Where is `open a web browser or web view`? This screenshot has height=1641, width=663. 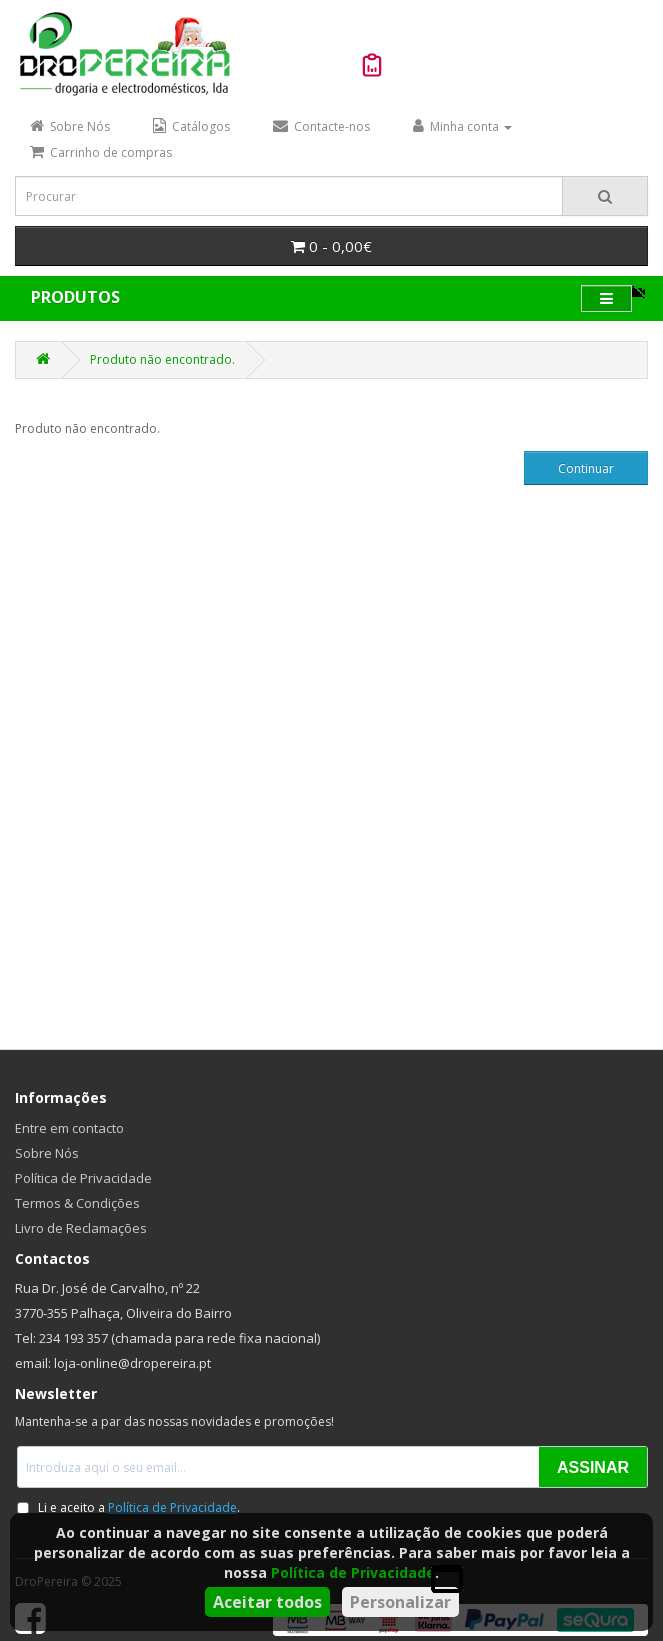 open a web browser or web view is located at coordinates (447, 1579).